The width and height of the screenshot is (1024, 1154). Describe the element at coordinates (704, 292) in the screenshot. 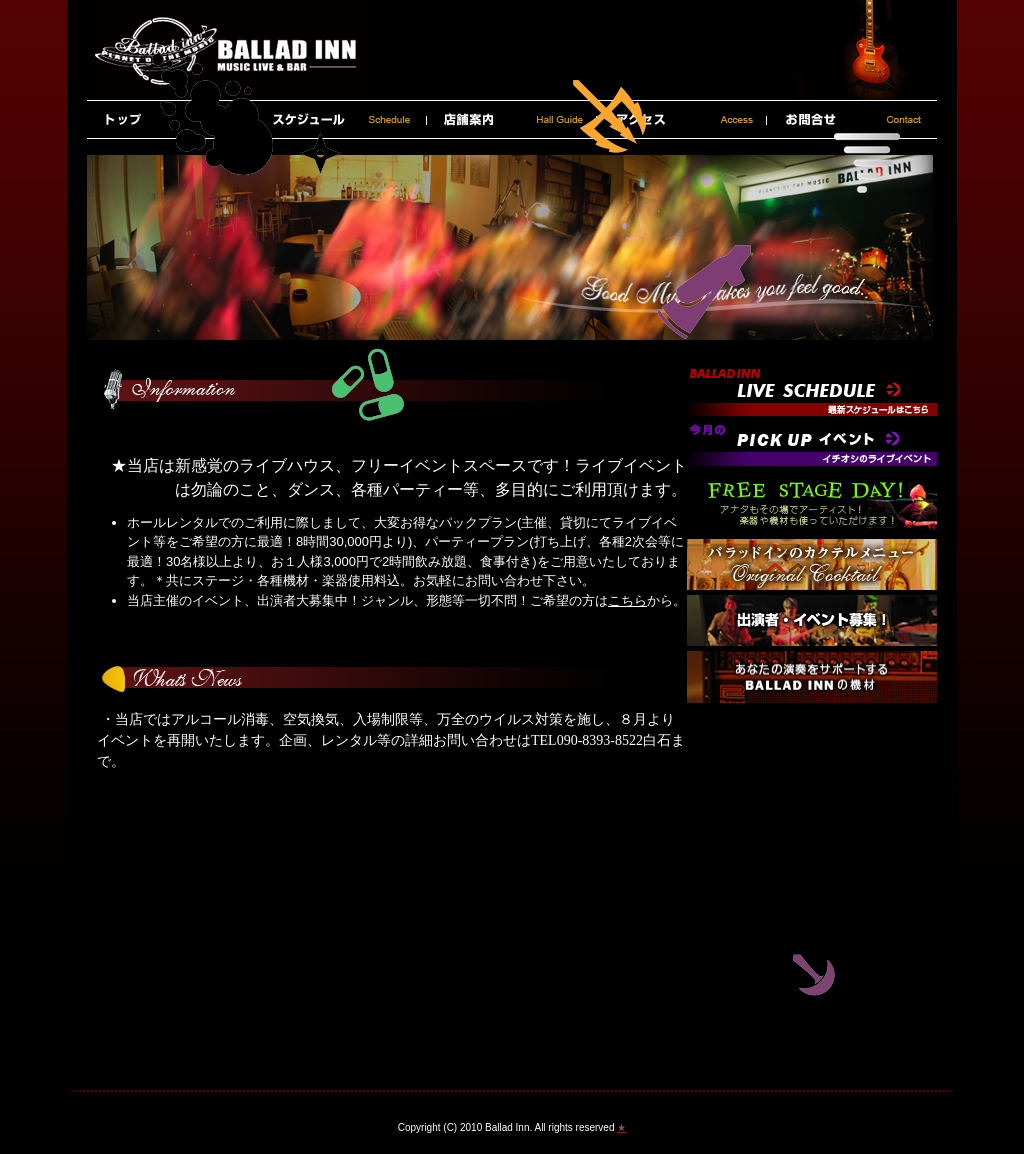

I see `select or equip weapon attachment` at that location.